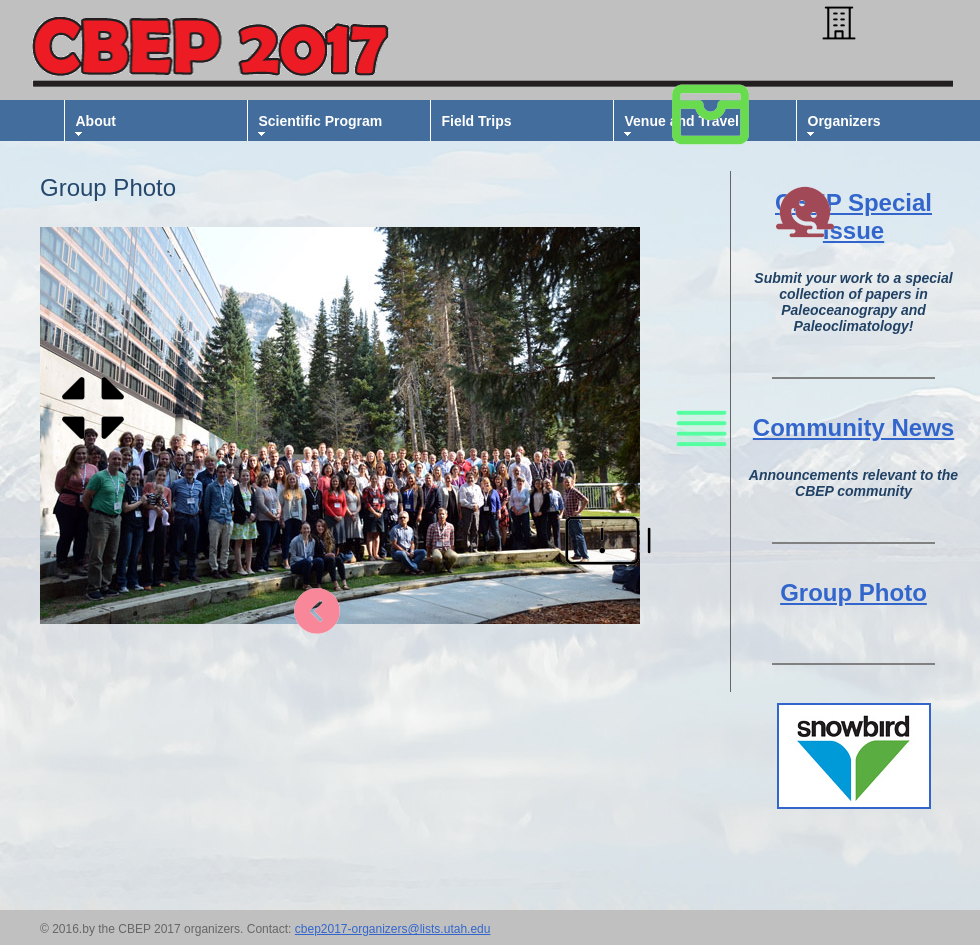  I want to click on justify text alignment, so click(701, 429).